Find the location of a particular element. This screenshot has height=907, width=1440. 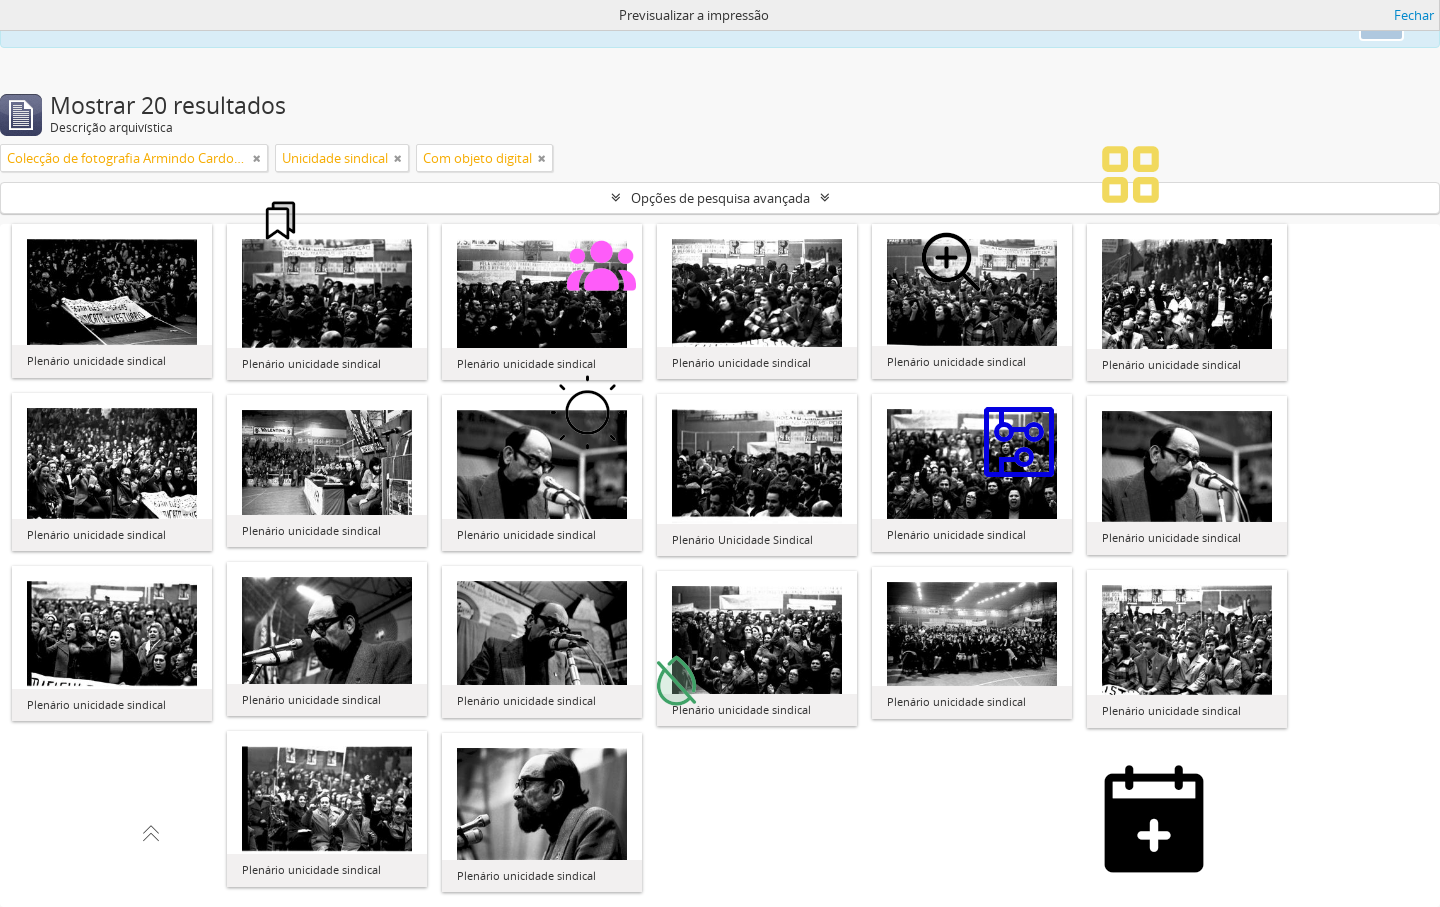

open app grid or launcher is located at coordinates (1130, 174).